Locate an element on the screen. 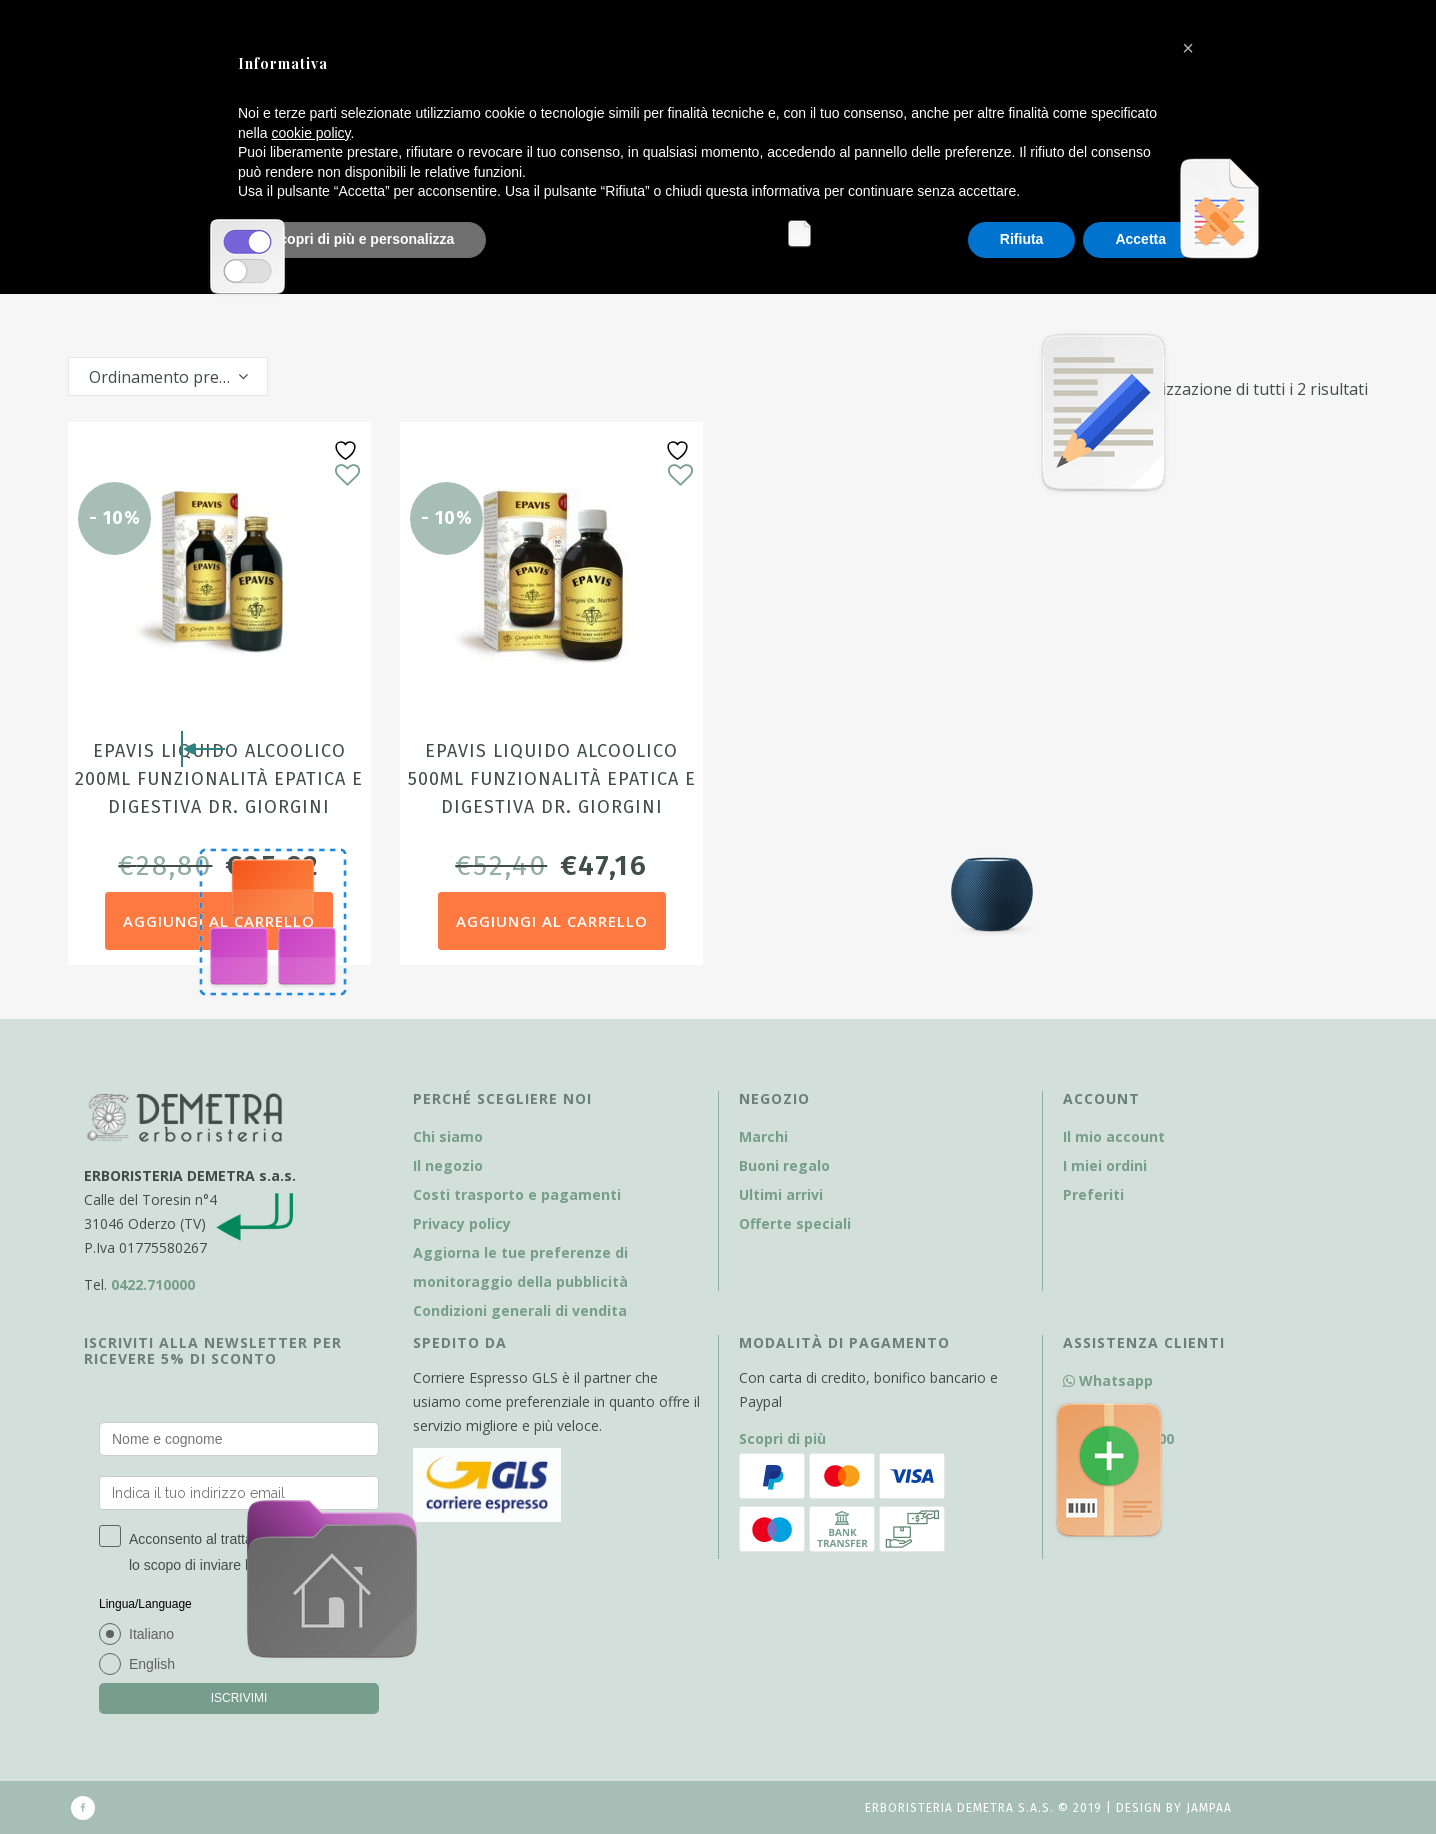 The image size is (1436, 1834). access your home folder is located at coordinates (332, 1579).